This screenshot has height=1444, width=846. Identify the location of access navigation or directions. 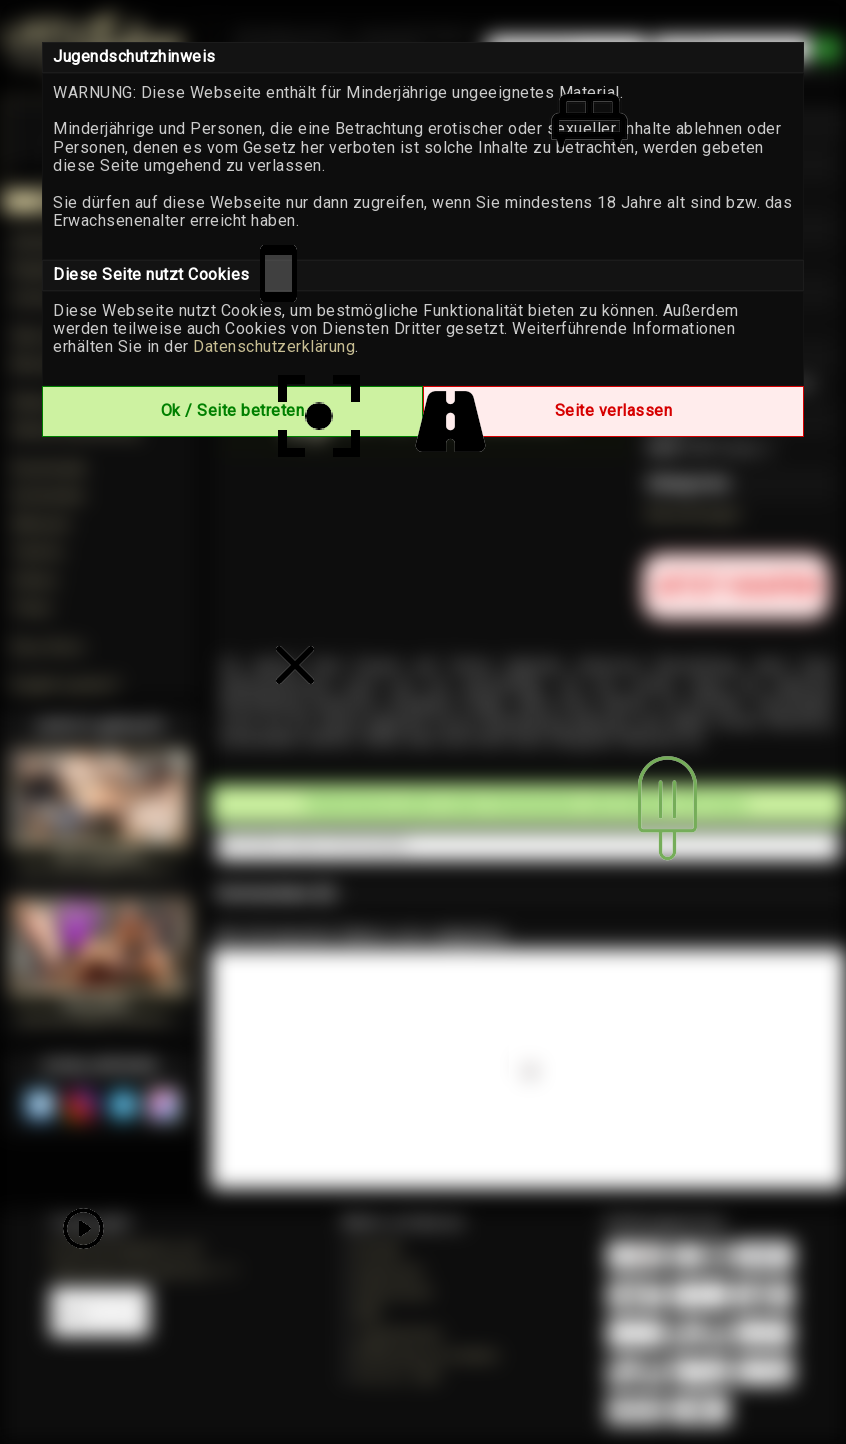
(450, 421).